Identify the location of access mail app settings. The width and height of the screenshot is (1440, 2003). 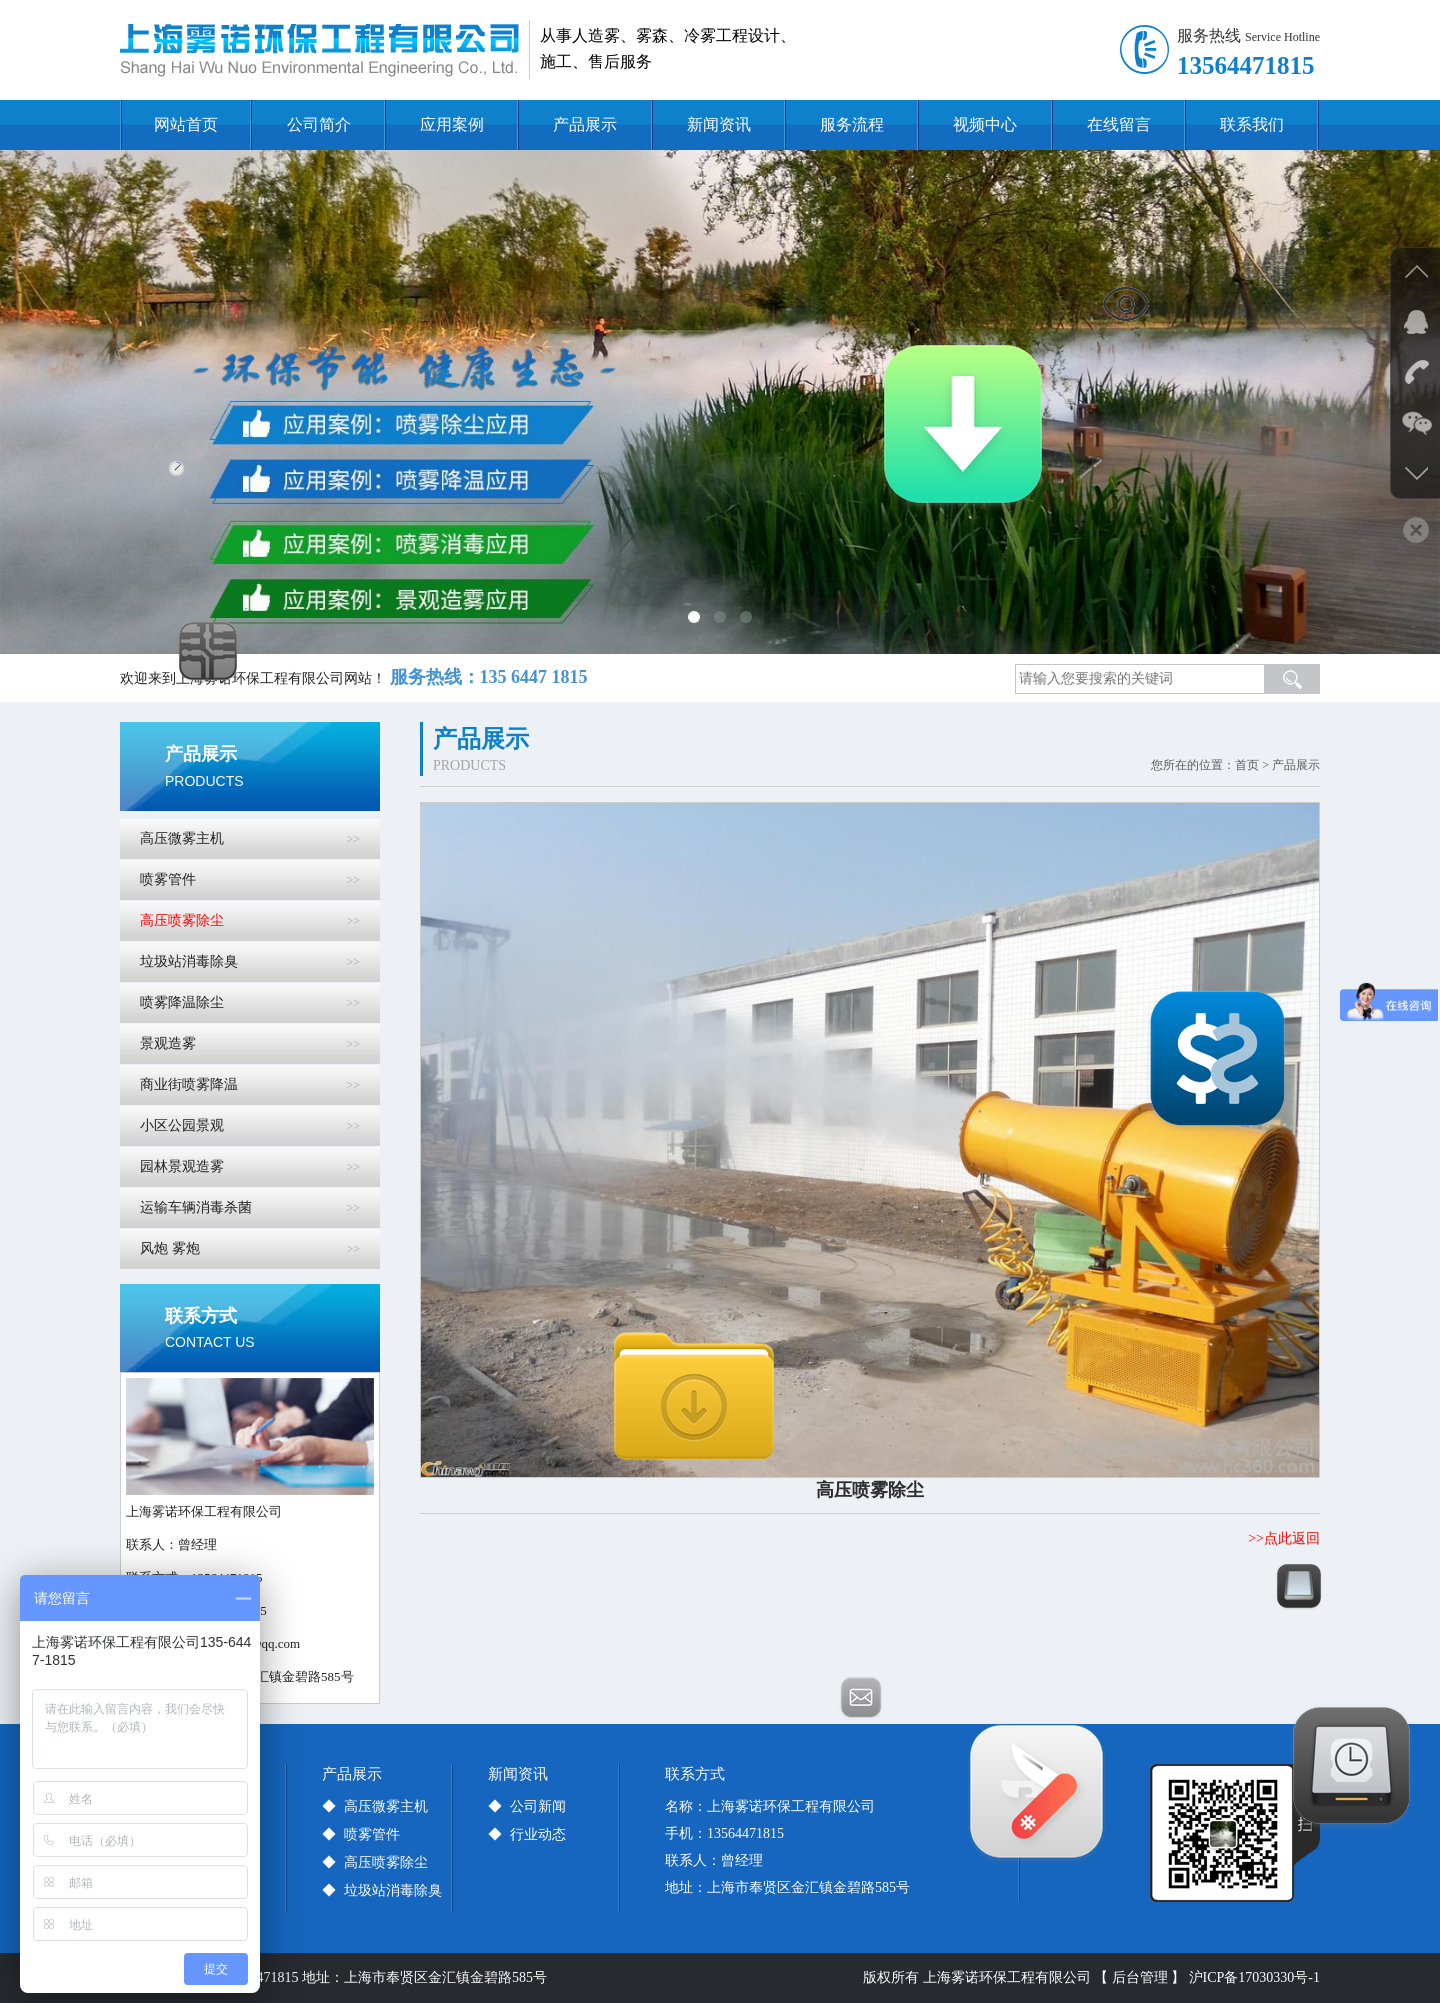
(861, 1698).